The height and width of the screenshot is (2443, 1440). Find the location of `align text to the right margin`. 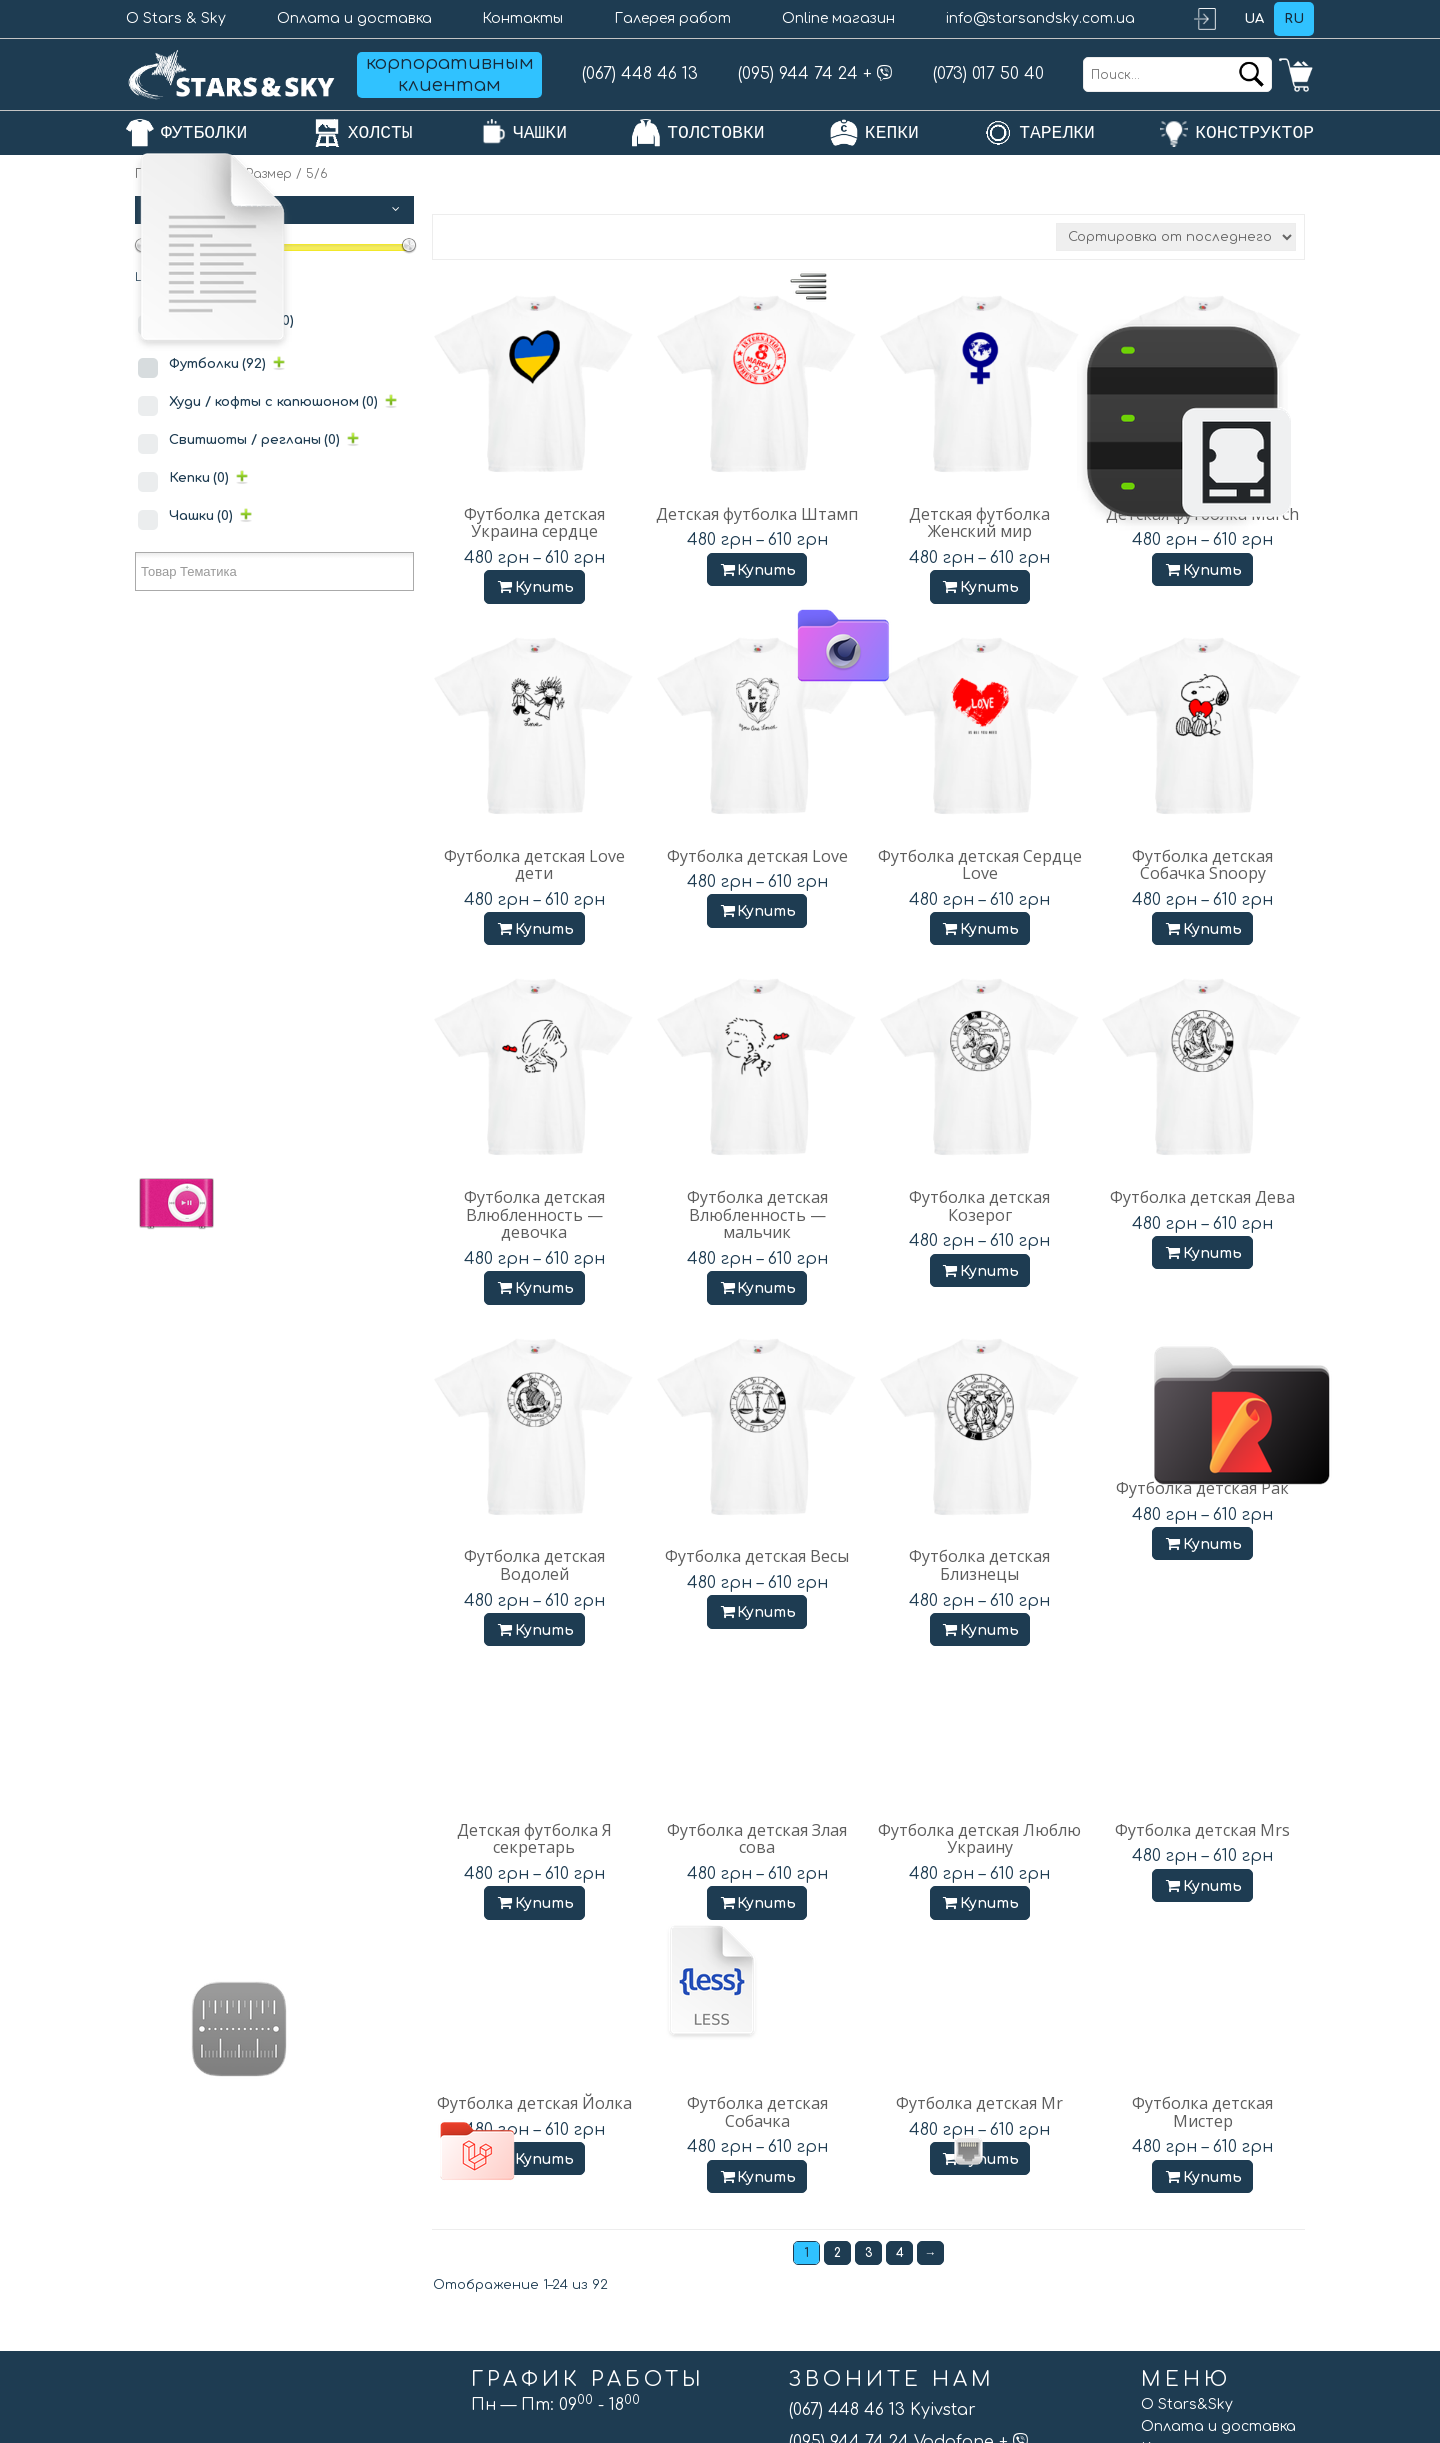

align text to the right margin is located at coordinates (808, 286).